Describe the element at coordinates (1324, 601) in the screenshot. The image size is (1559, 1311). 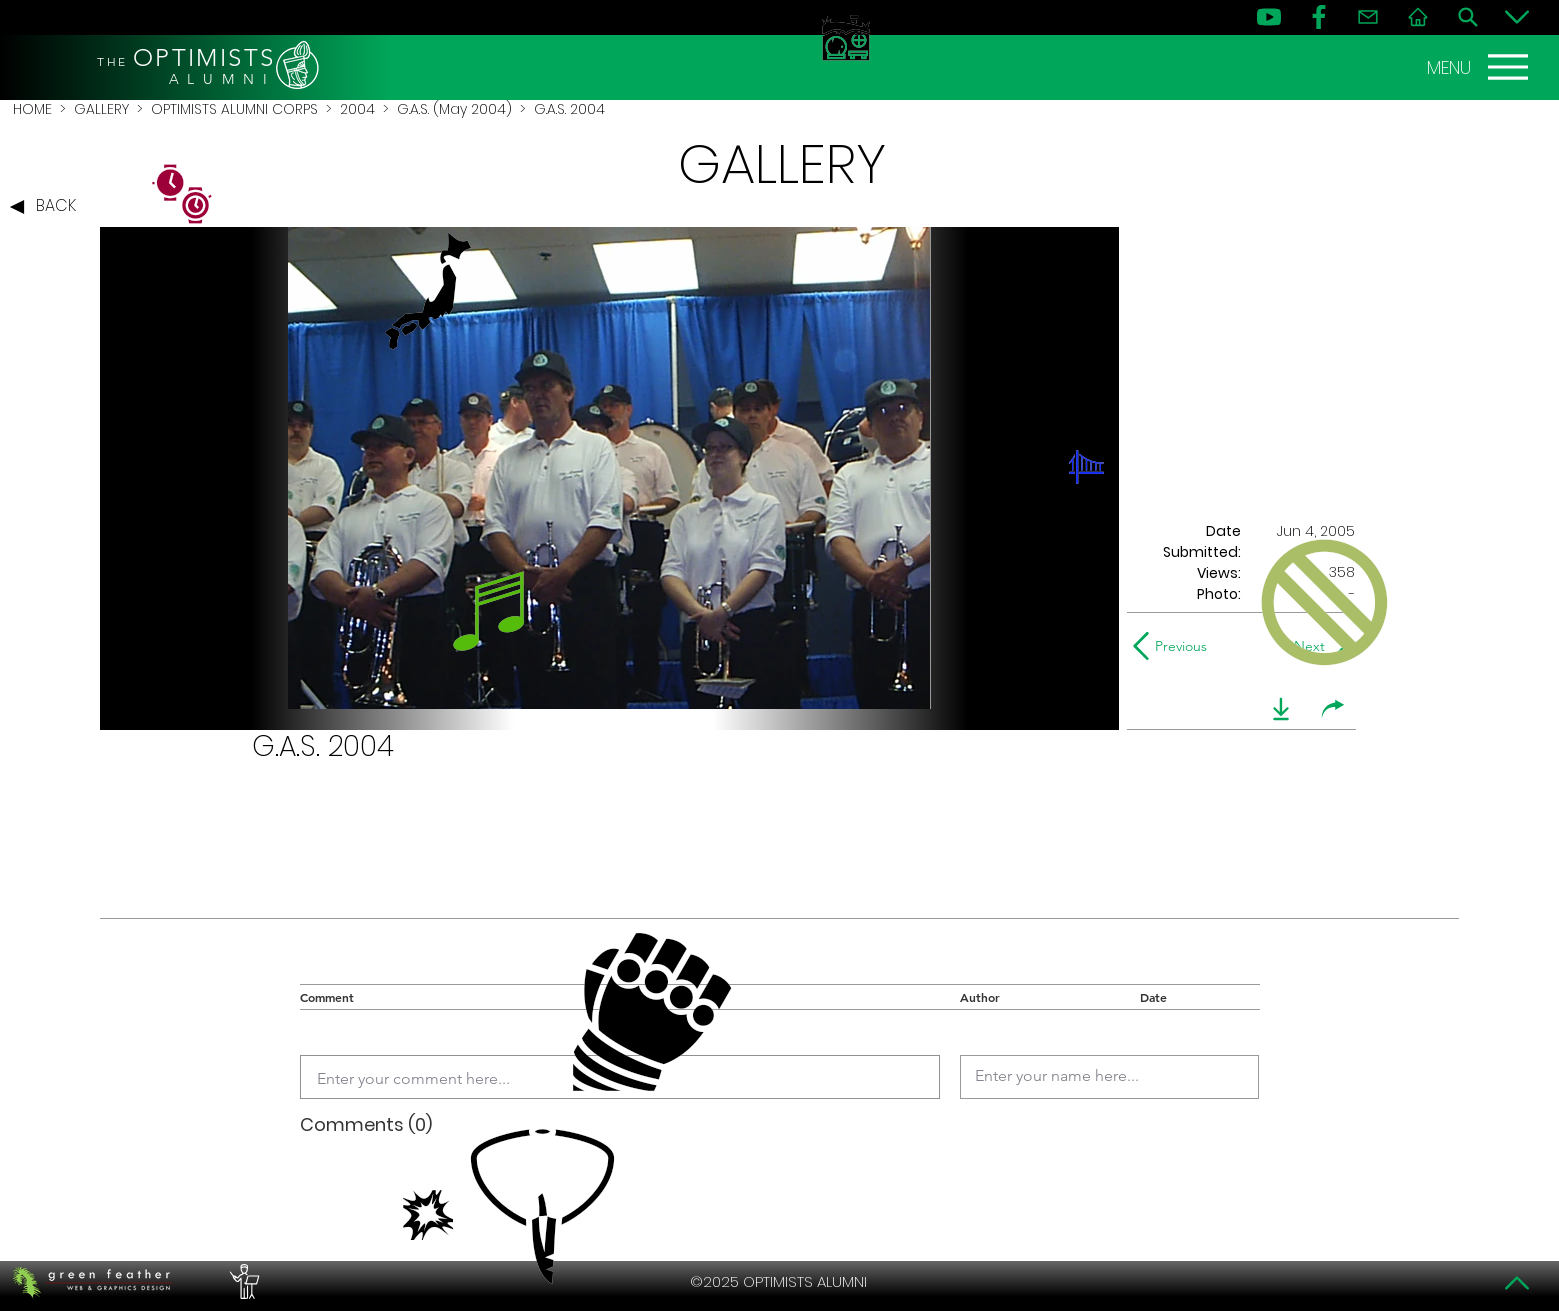
I see `indicates a blocked or prohibited action` at that location.